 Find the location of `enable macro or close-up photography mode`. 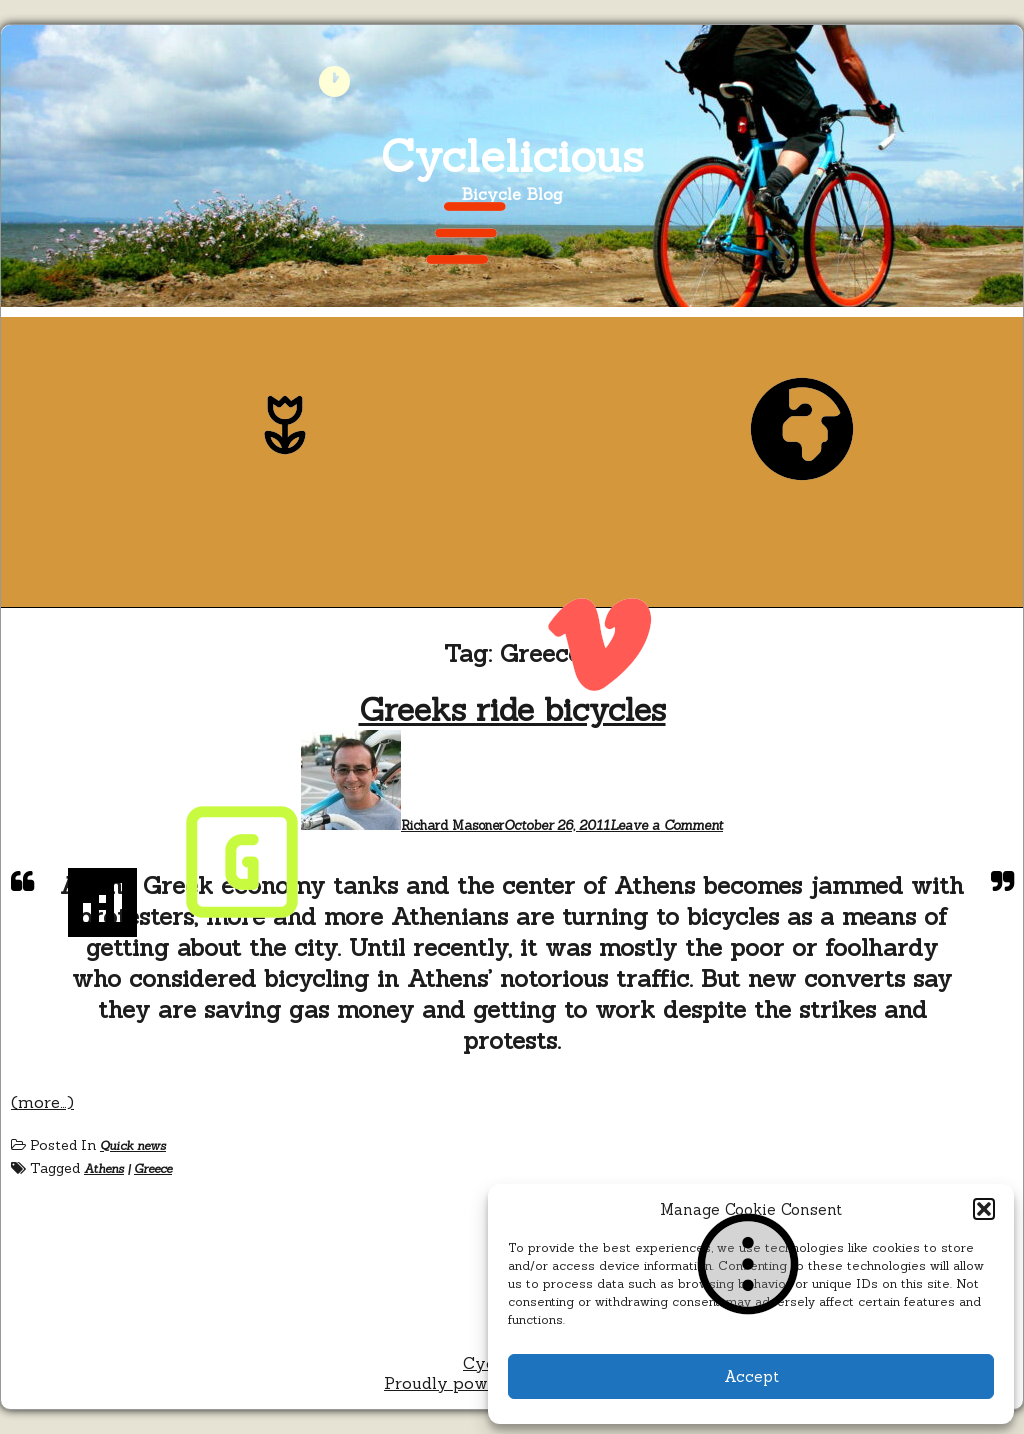

enable macro or close-up photography mode is located at coordinates (285, 425).